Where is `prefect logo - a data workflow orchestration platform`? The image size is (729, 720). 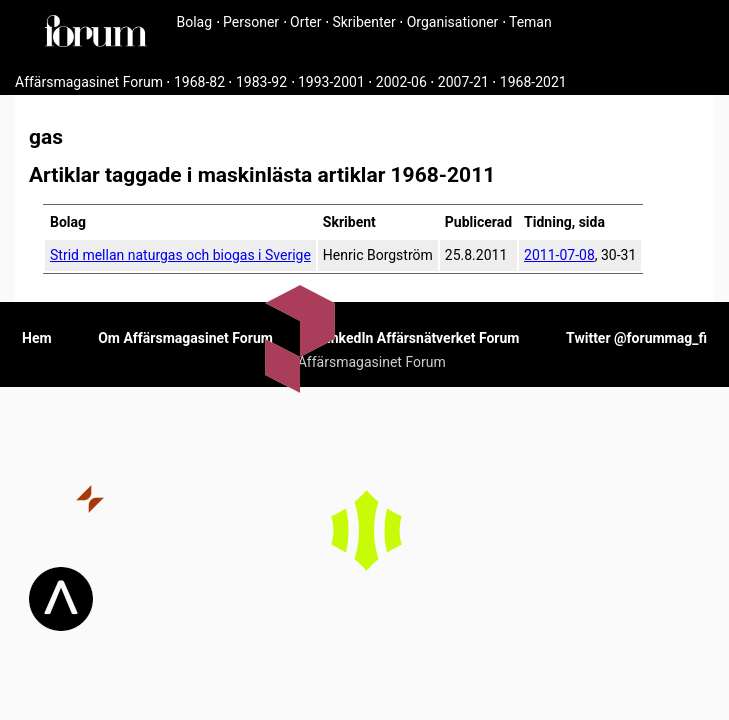
prefect logo - a data workflow orchestration platform is located at coordinates (300, 339).